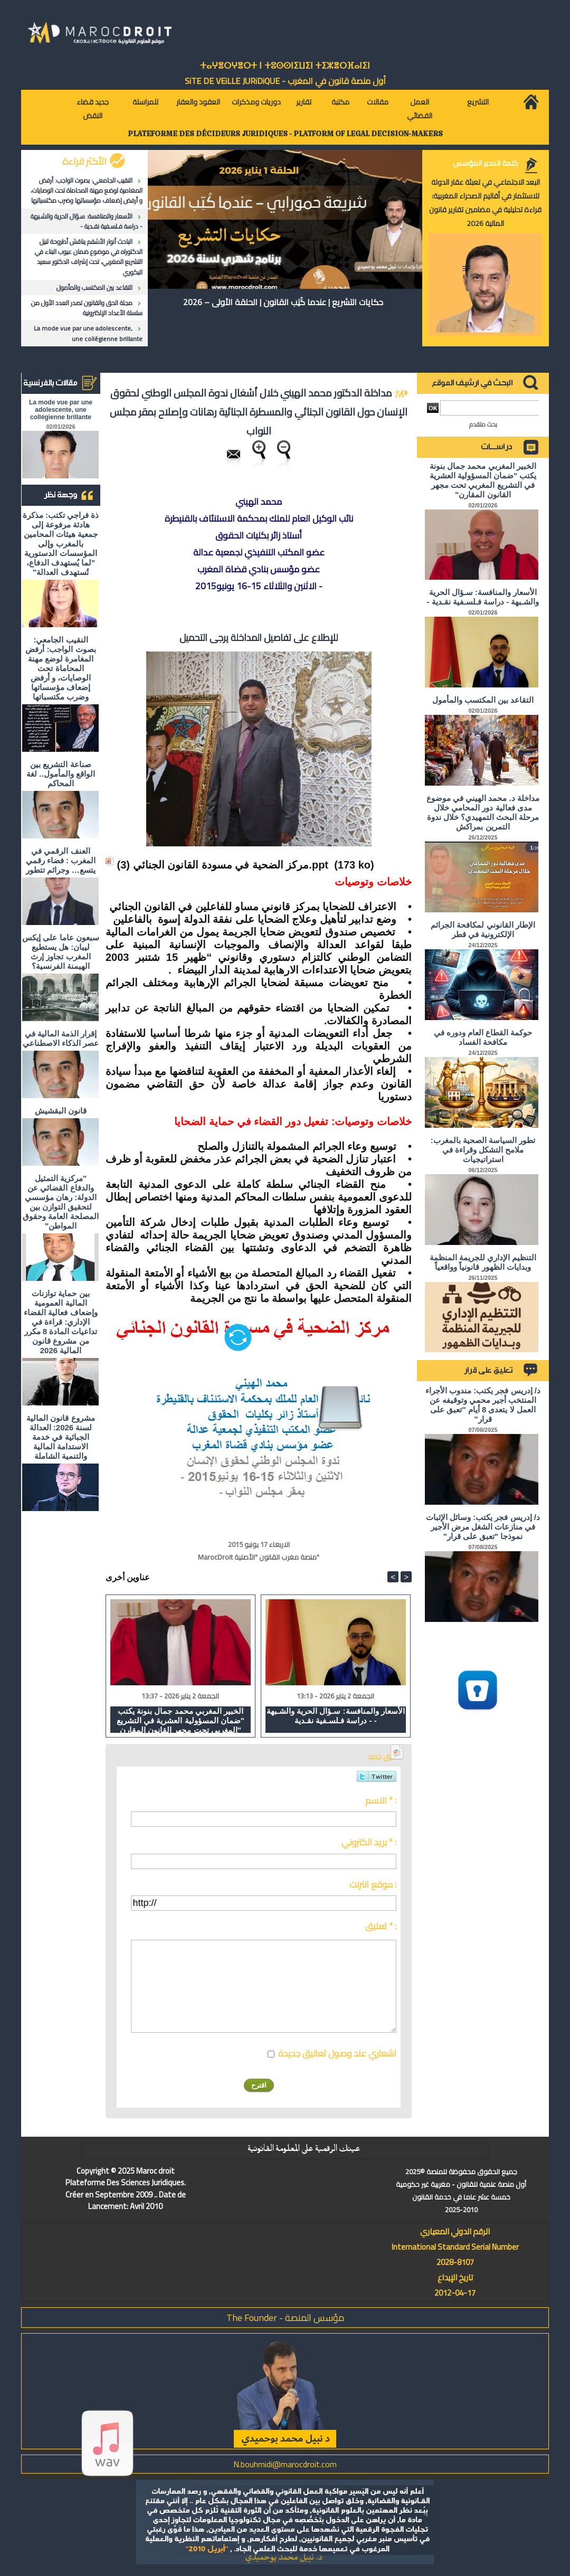  What do you see at coordinates (238, 1337) in the screenshot?
I see `indicates syncing in progress` at bounding box center [238, 1337].